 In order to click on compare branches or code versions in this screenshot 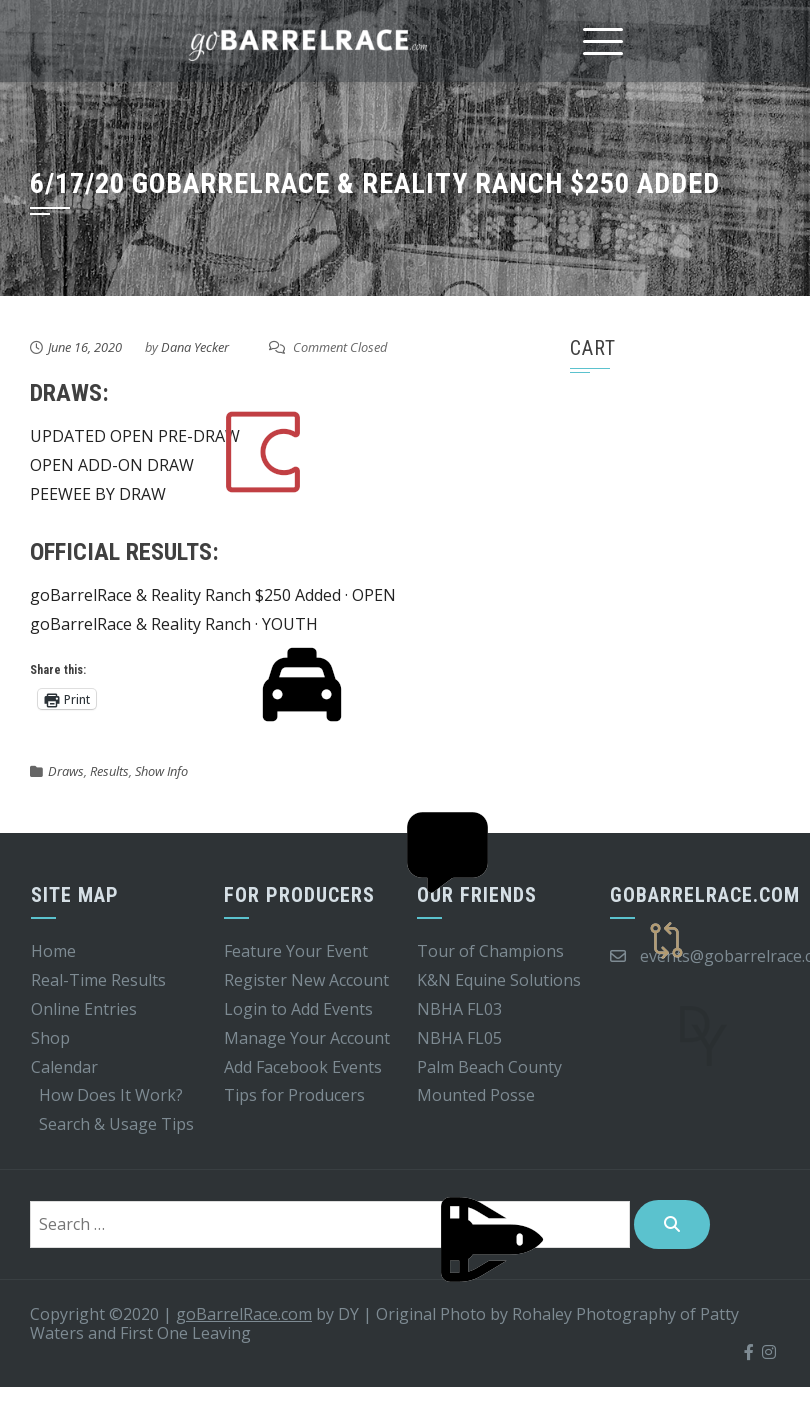, I will do `click(666, 940)`.